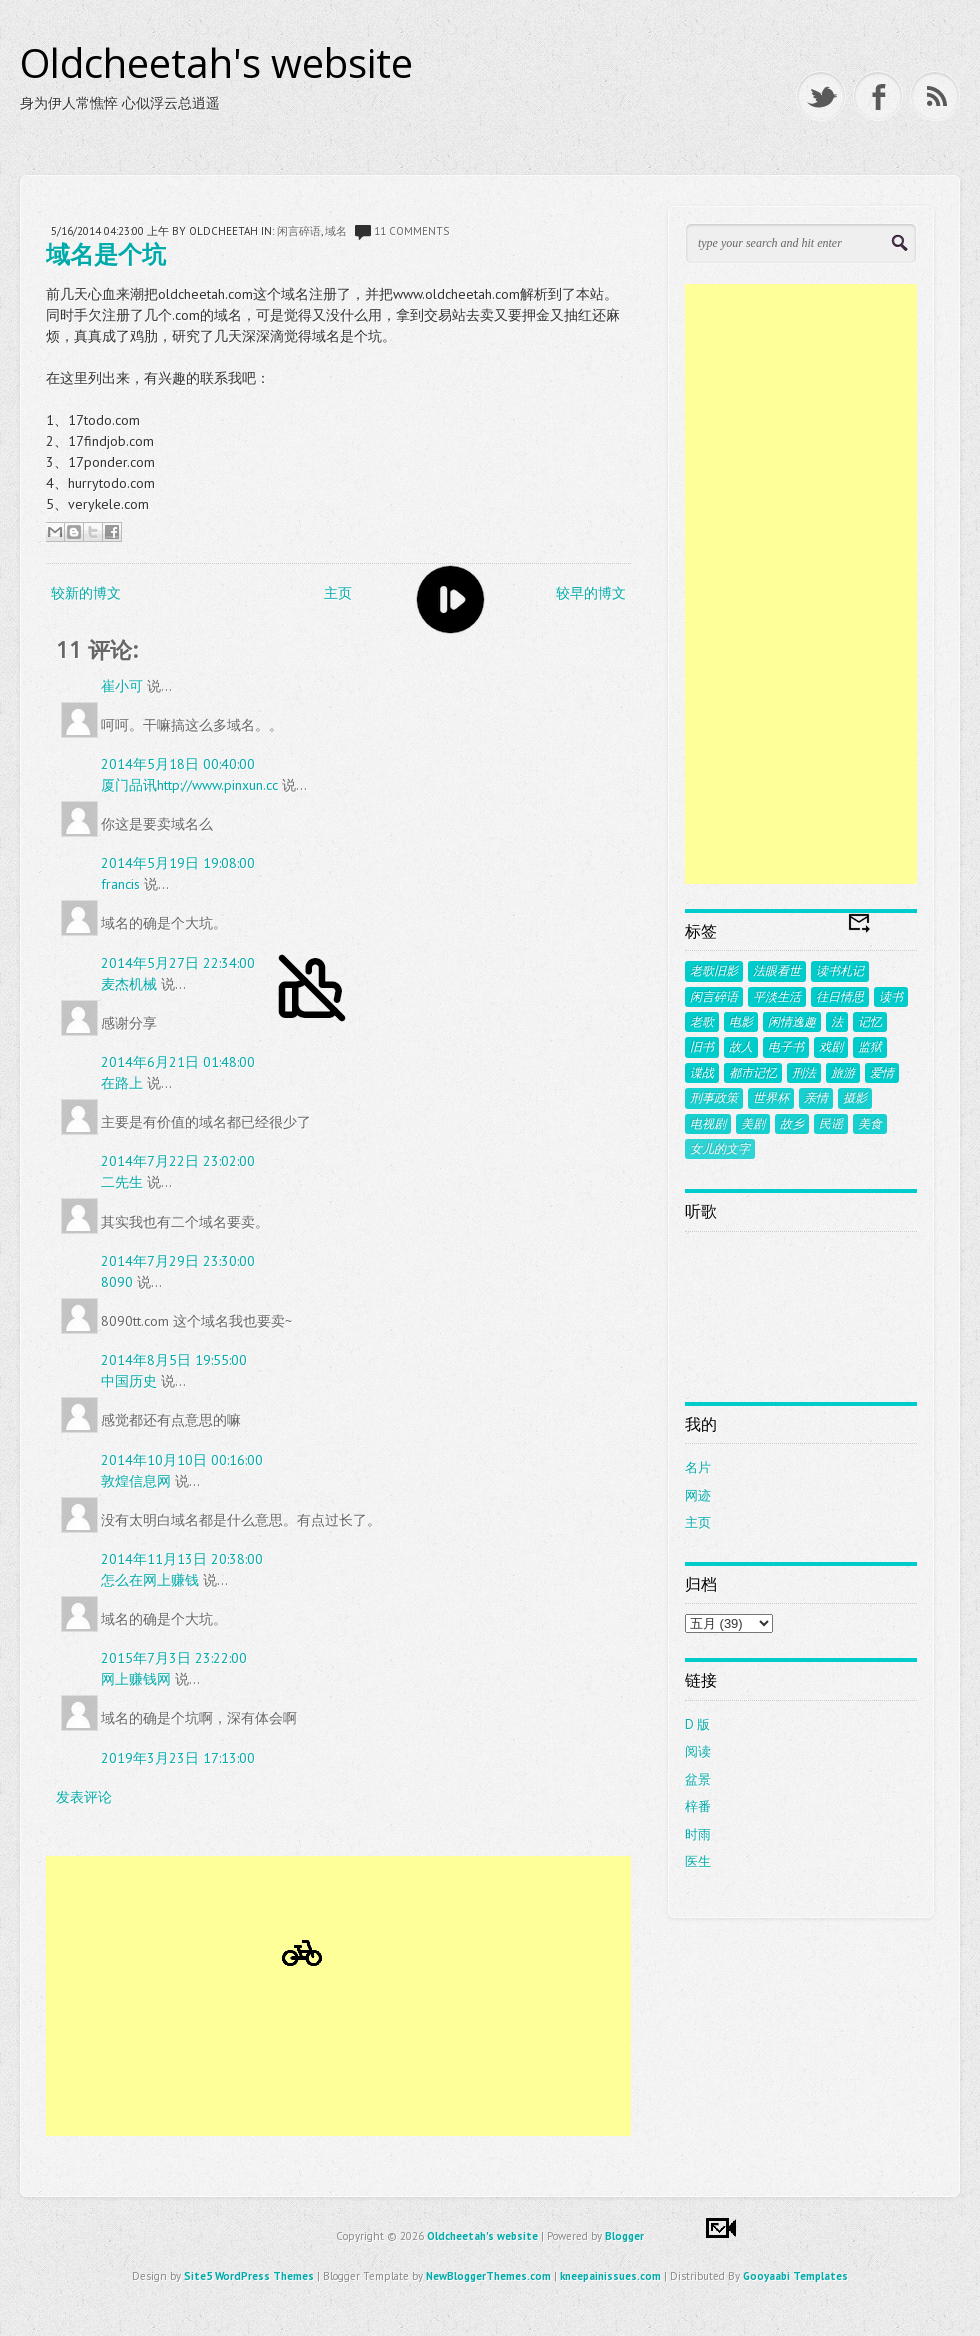 The width and height of the screenshot is (980, 2336). I want to click on view nearby bike routes or cycling directions, so click(302, 1953).